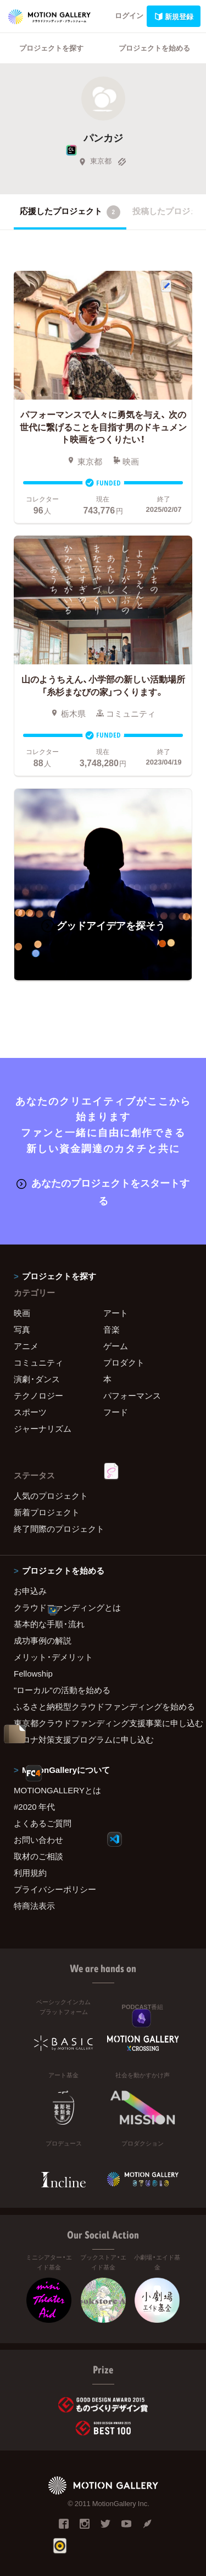  I want to click on open obsidian note-taking app, so click(141, 2018).